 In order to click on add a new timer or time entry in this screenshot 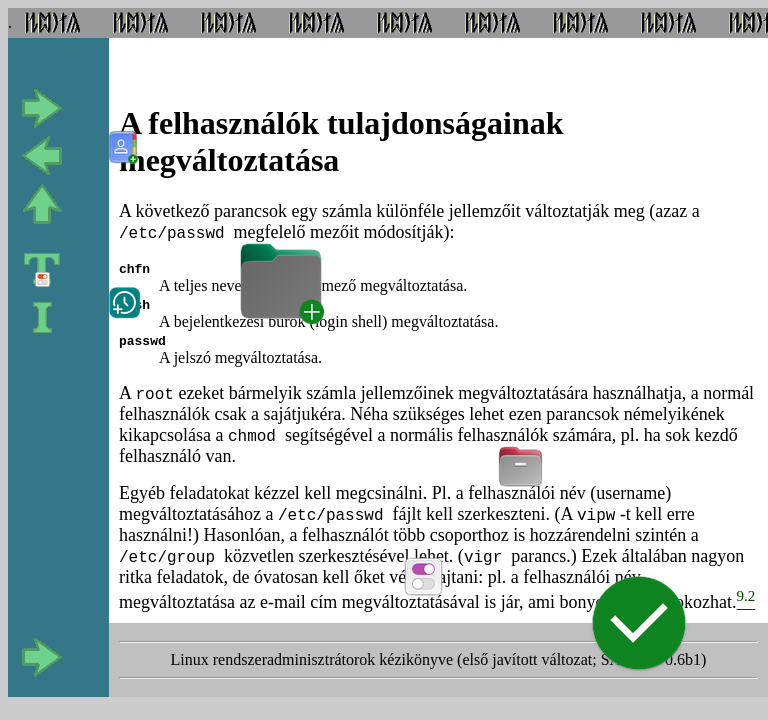, I will do `click(124, 302)`.